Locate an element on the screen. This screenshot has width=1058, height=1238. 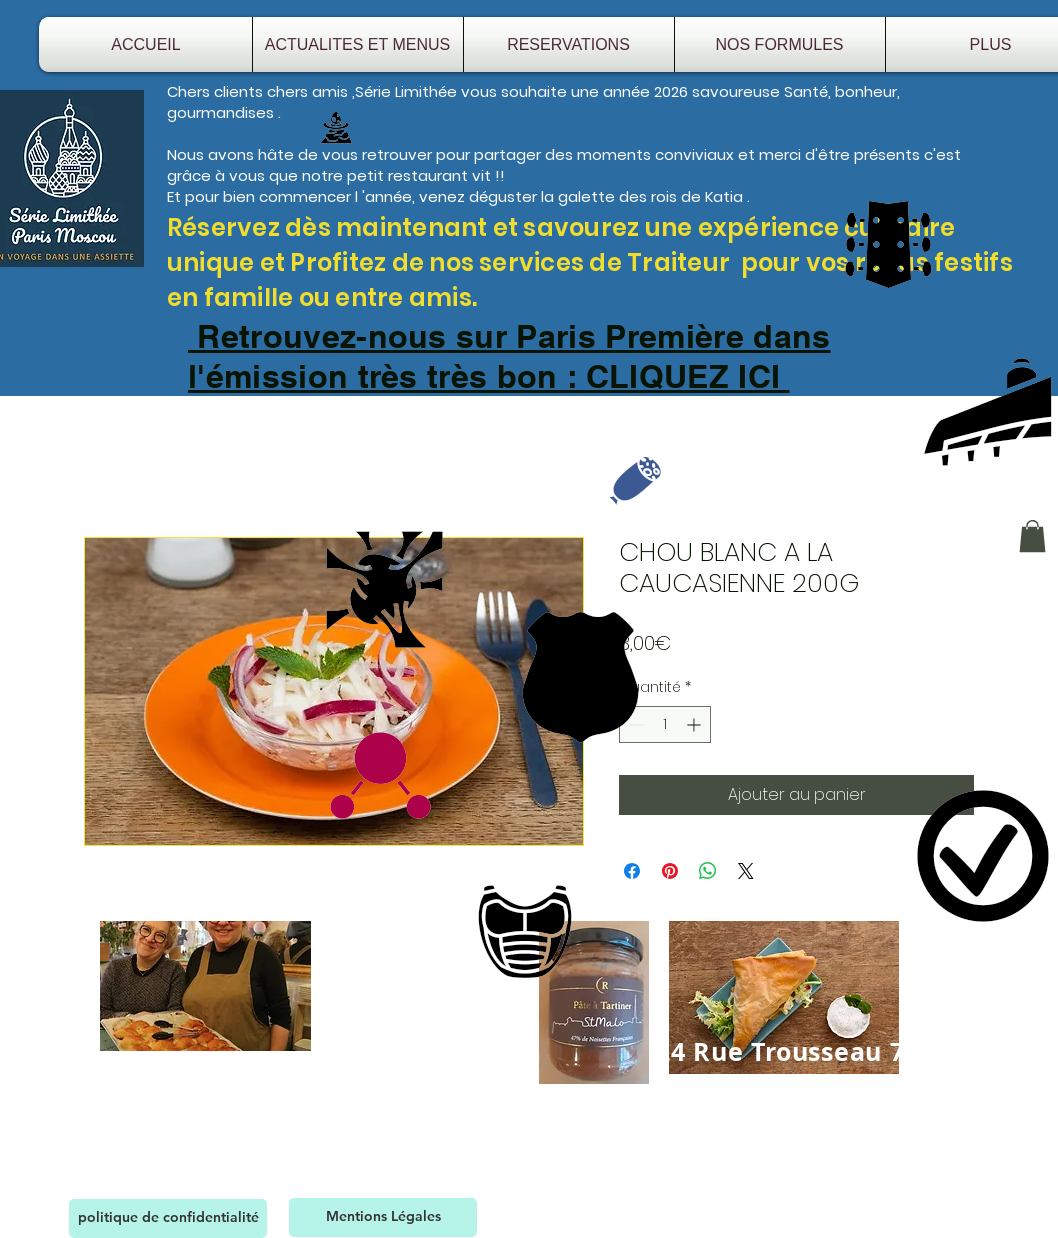
view character health or organ status is located at coordinates (384, 589).